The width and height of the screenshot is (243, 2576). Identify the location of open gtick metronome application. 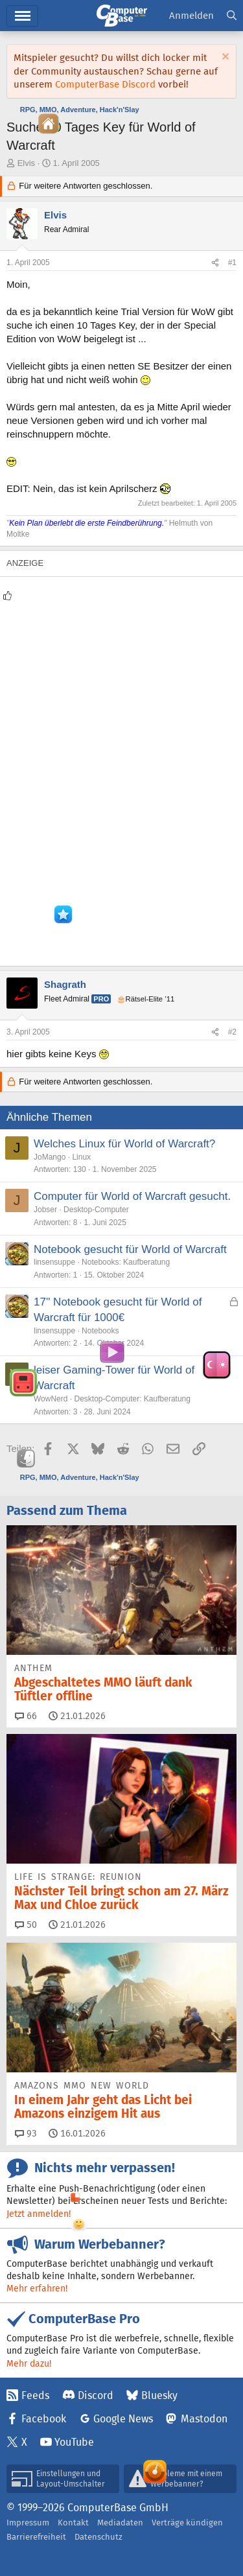
(155, 2472).